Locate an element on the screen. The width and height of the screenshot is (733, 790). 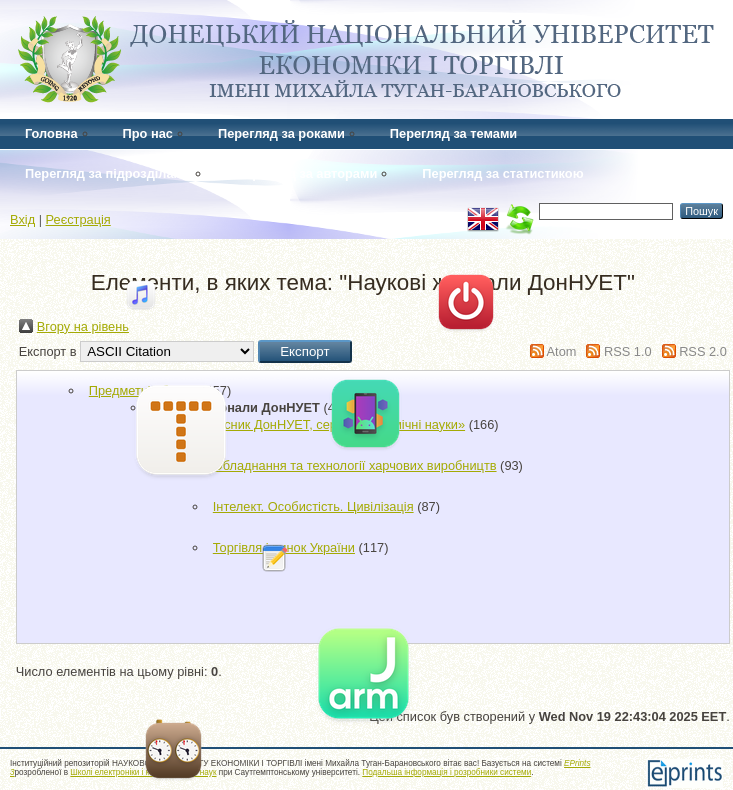
shut down or power off the device is located at coordinates (466, 302).